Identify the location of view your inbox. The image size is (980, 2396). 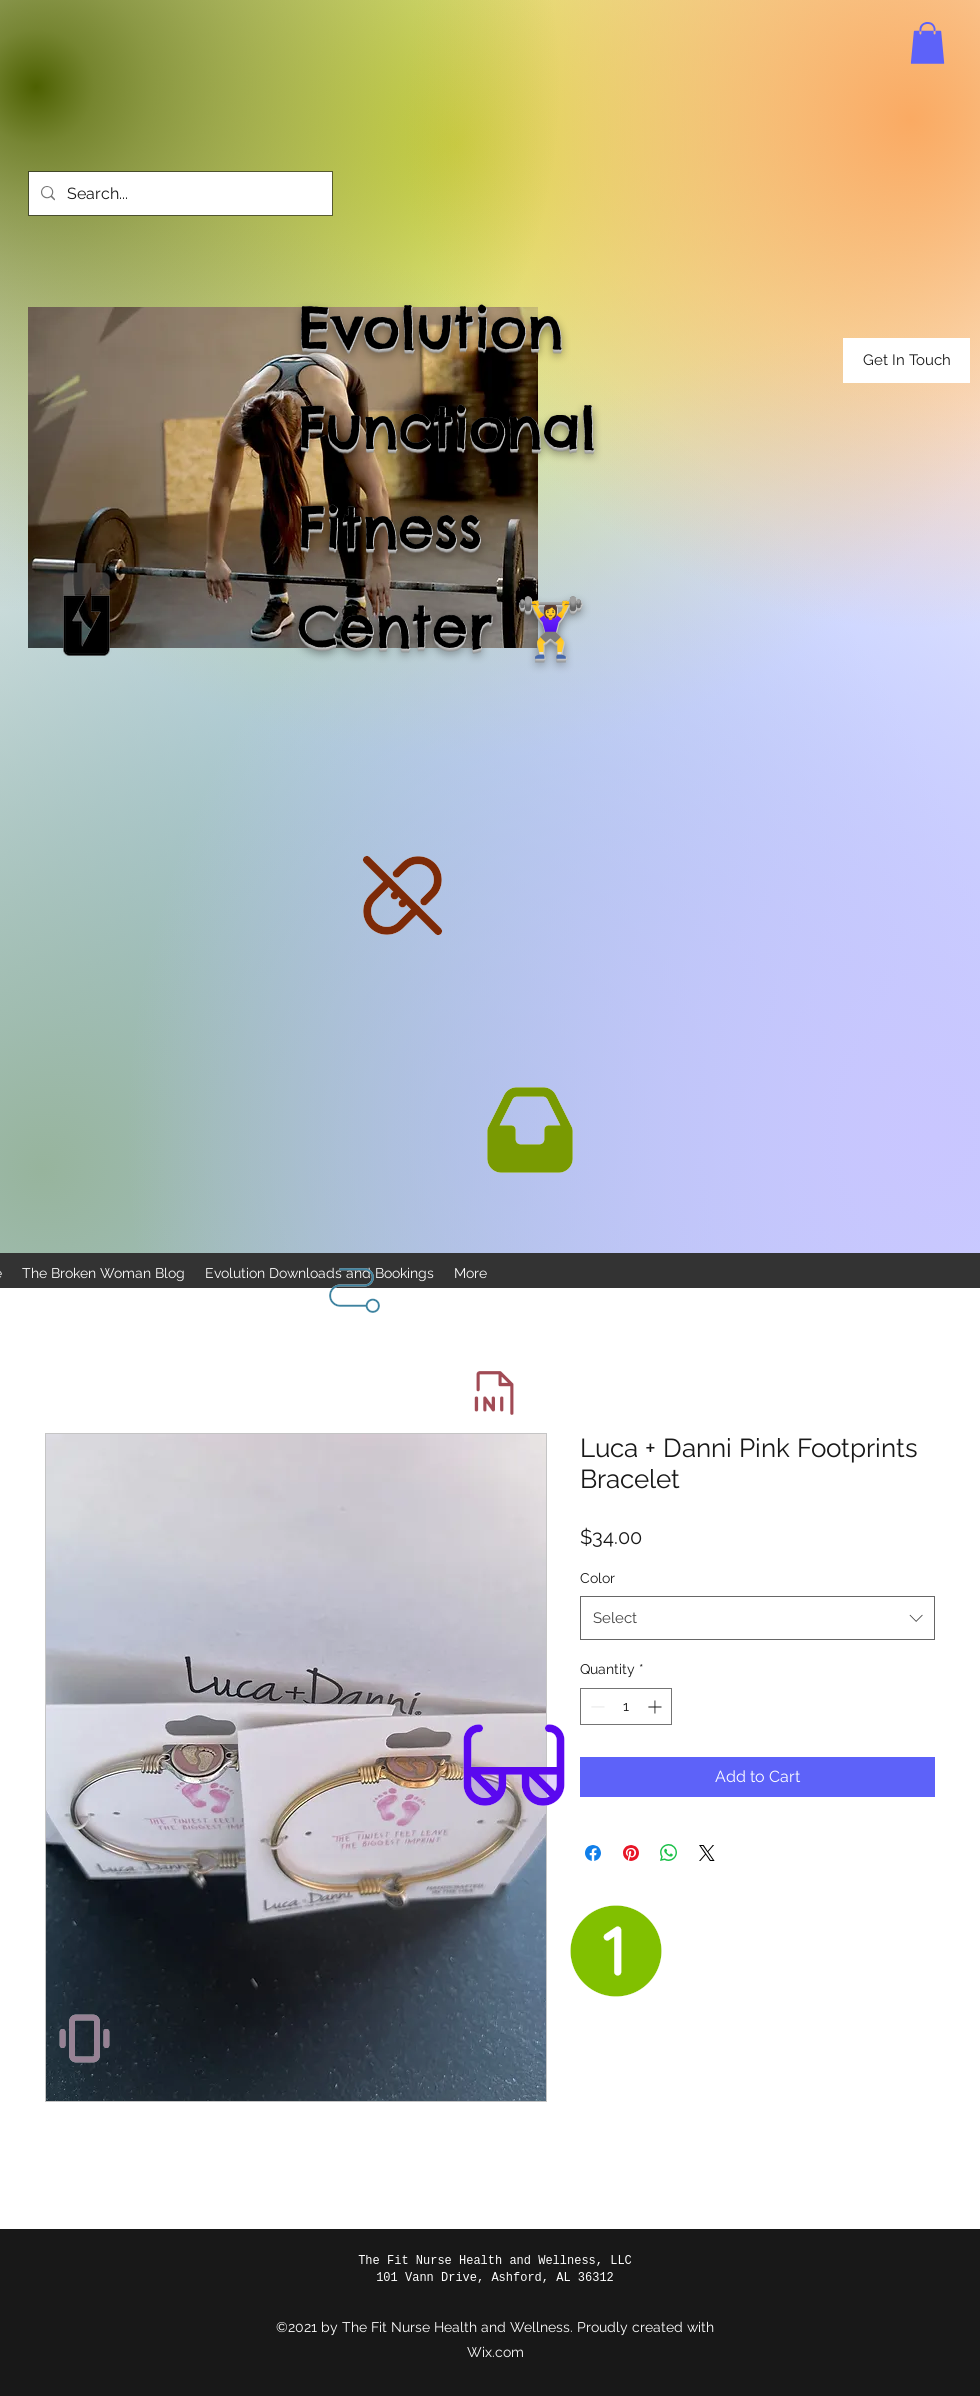
(530, 1130).